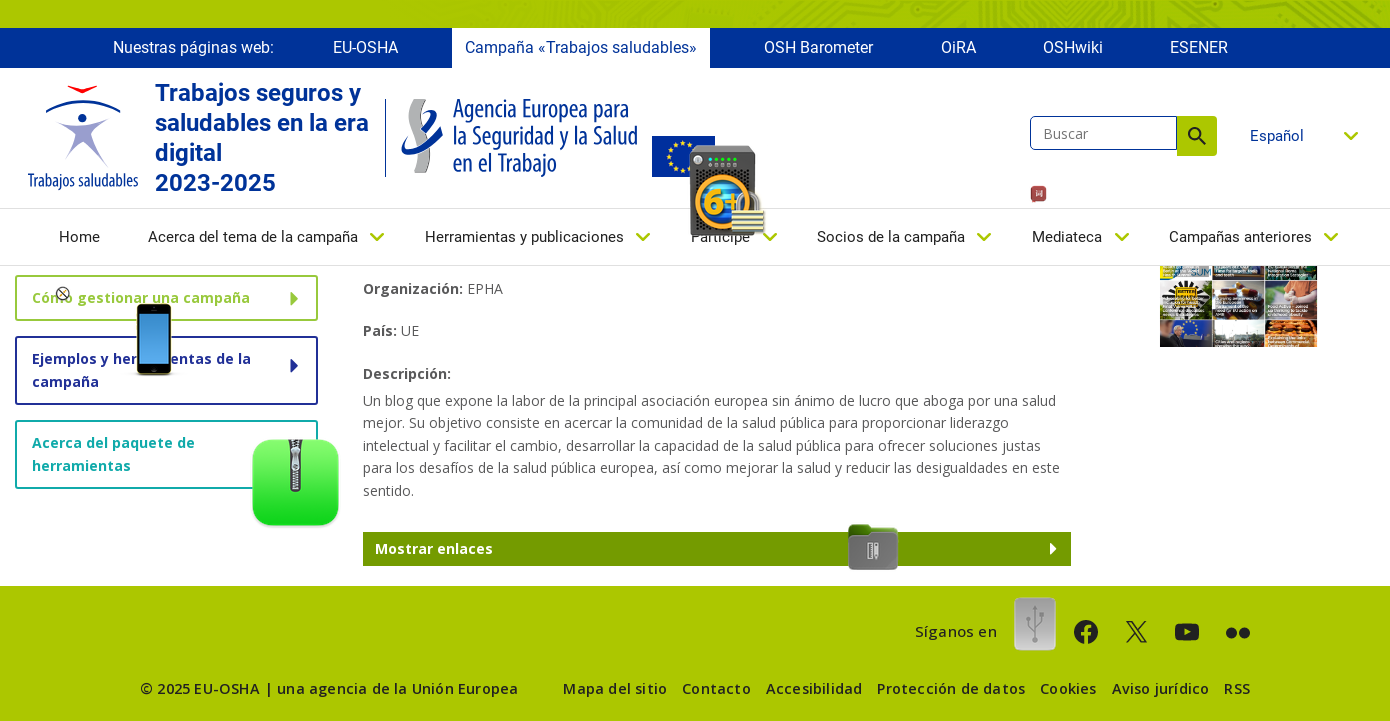  Describe the element at coordinates (873, 547) in the screenshot. I see `access your templates folder` at that location.